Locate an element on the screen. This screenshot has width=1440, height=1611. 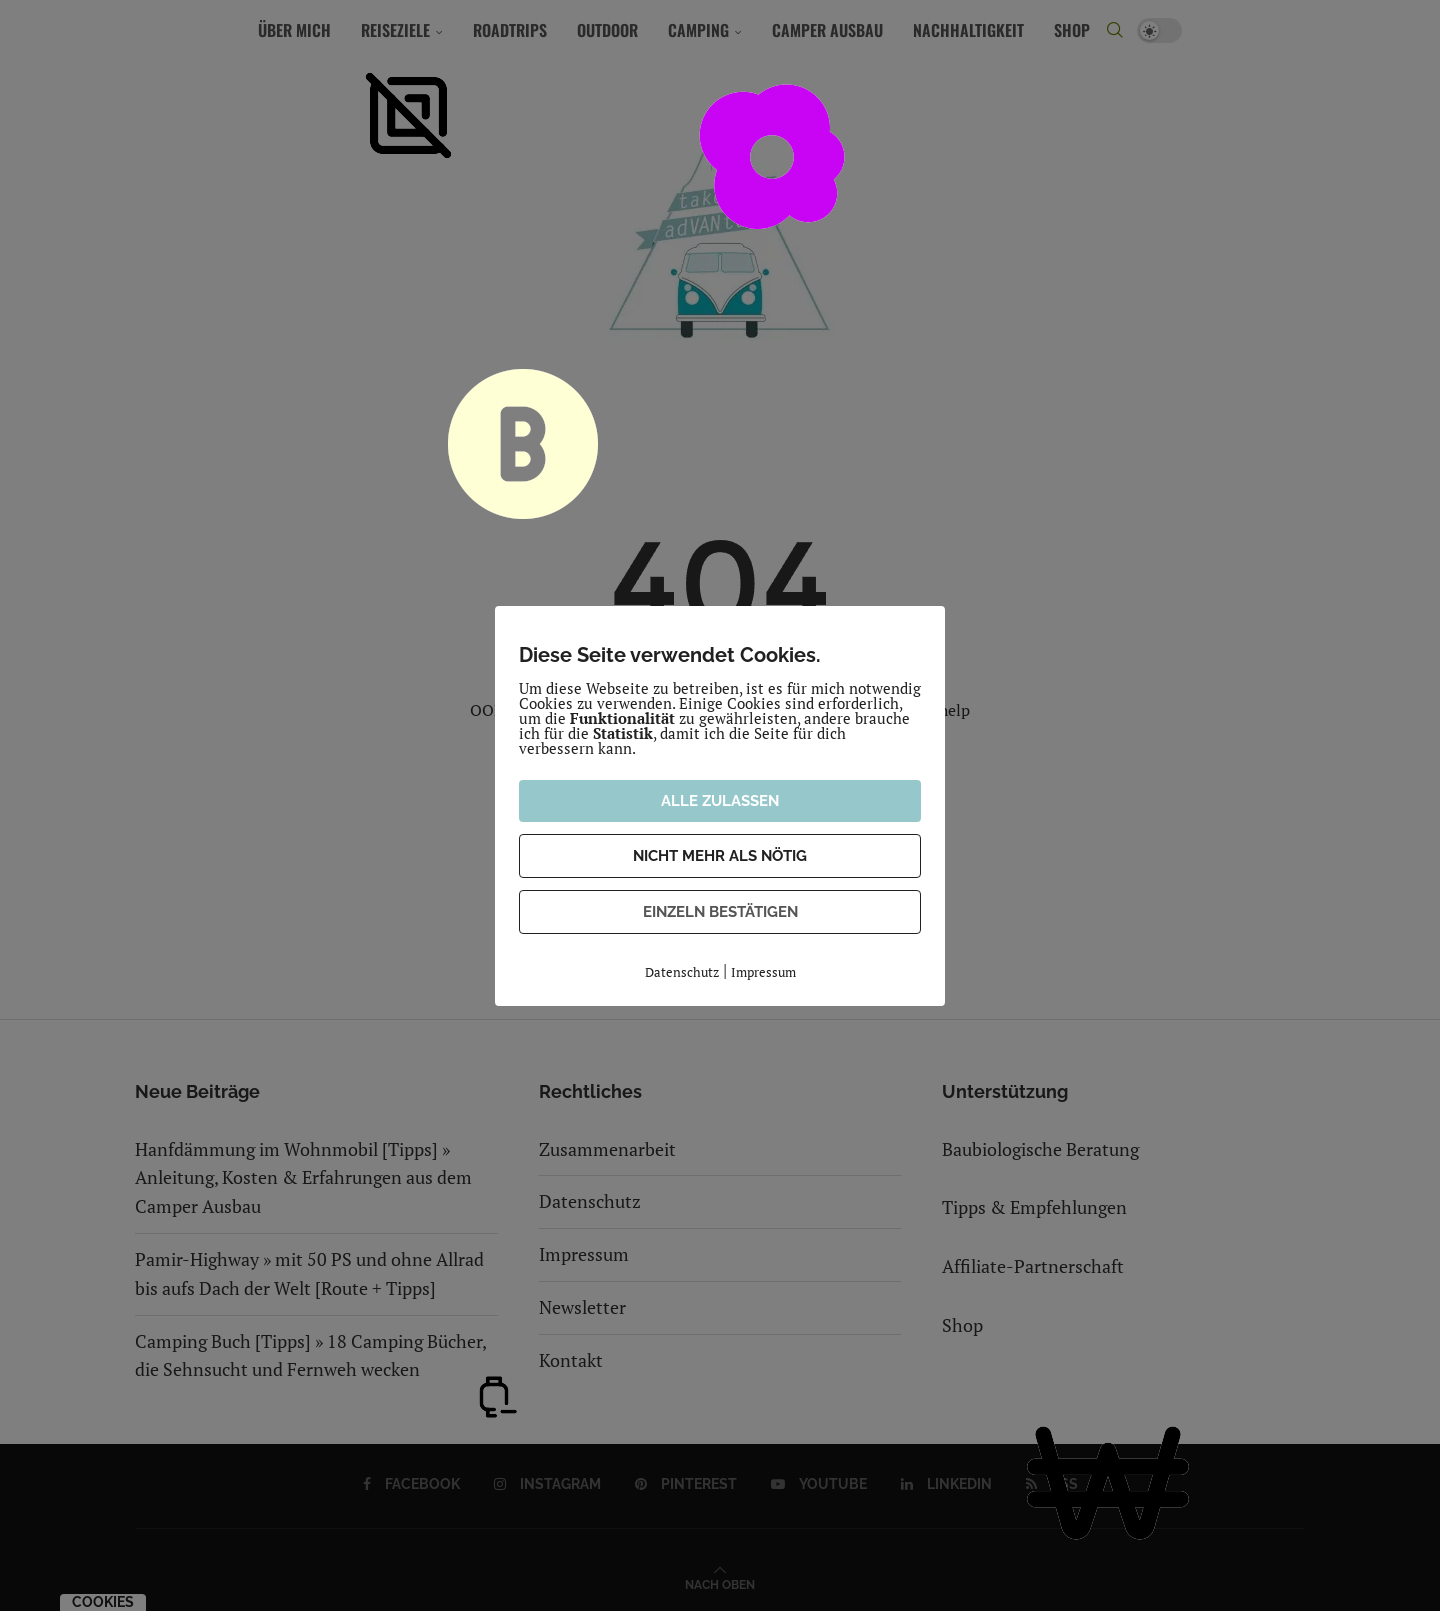
indicates breakfast or morning meal options is located at coordinates (772, 157).